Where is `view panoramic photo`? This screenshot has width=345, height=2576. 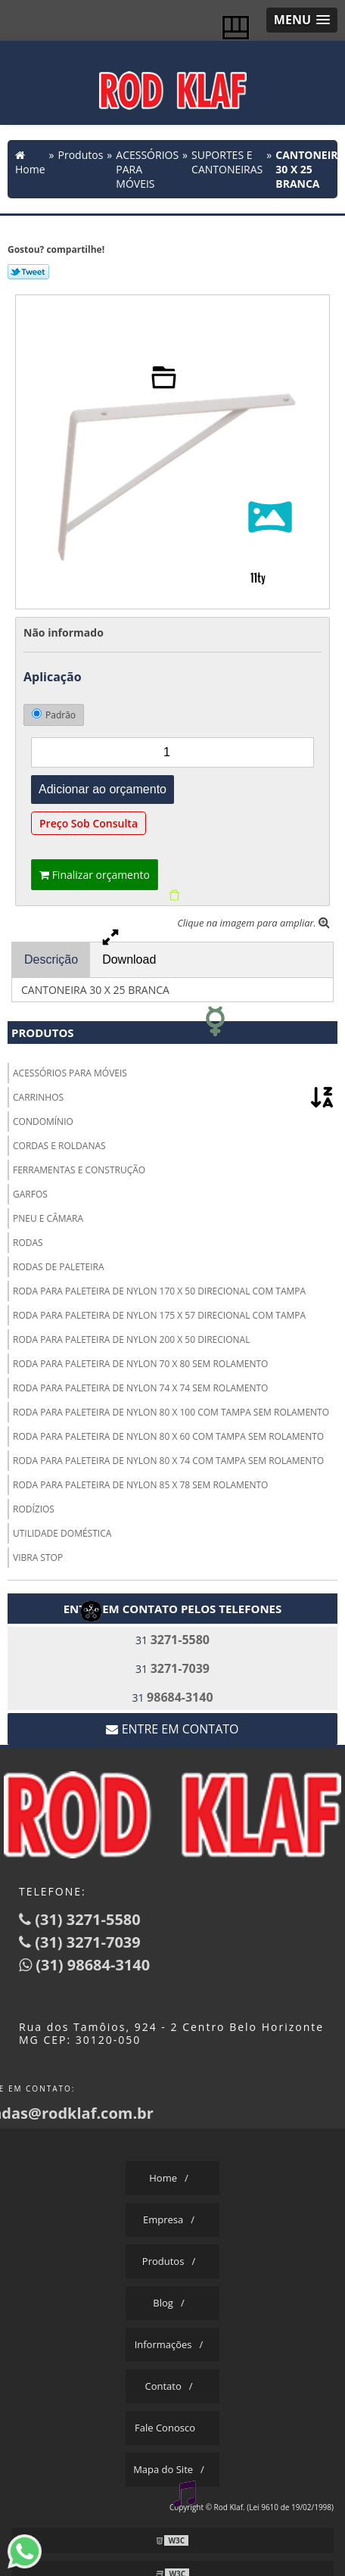 view panoramic photo is located at coordinates (270, 517).